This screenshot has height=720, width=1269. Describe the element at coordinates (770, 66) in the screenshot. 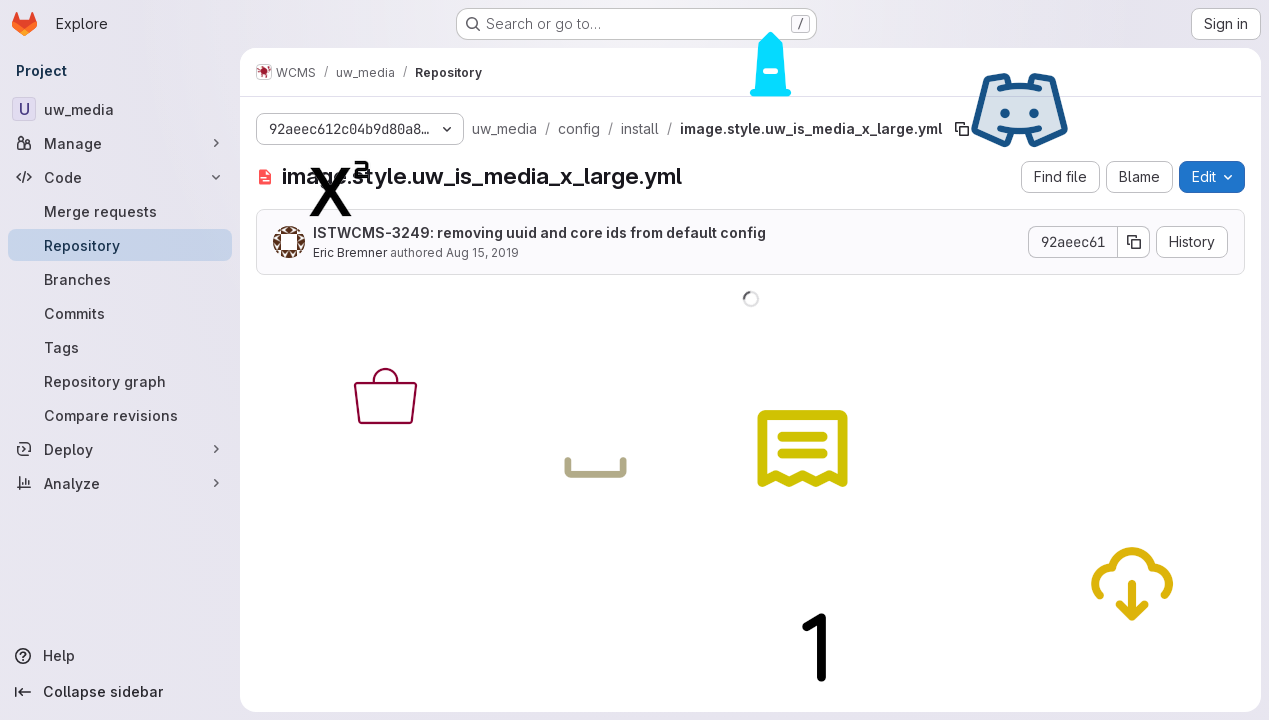

I see `view monuments or landmarks nearby` at that location.